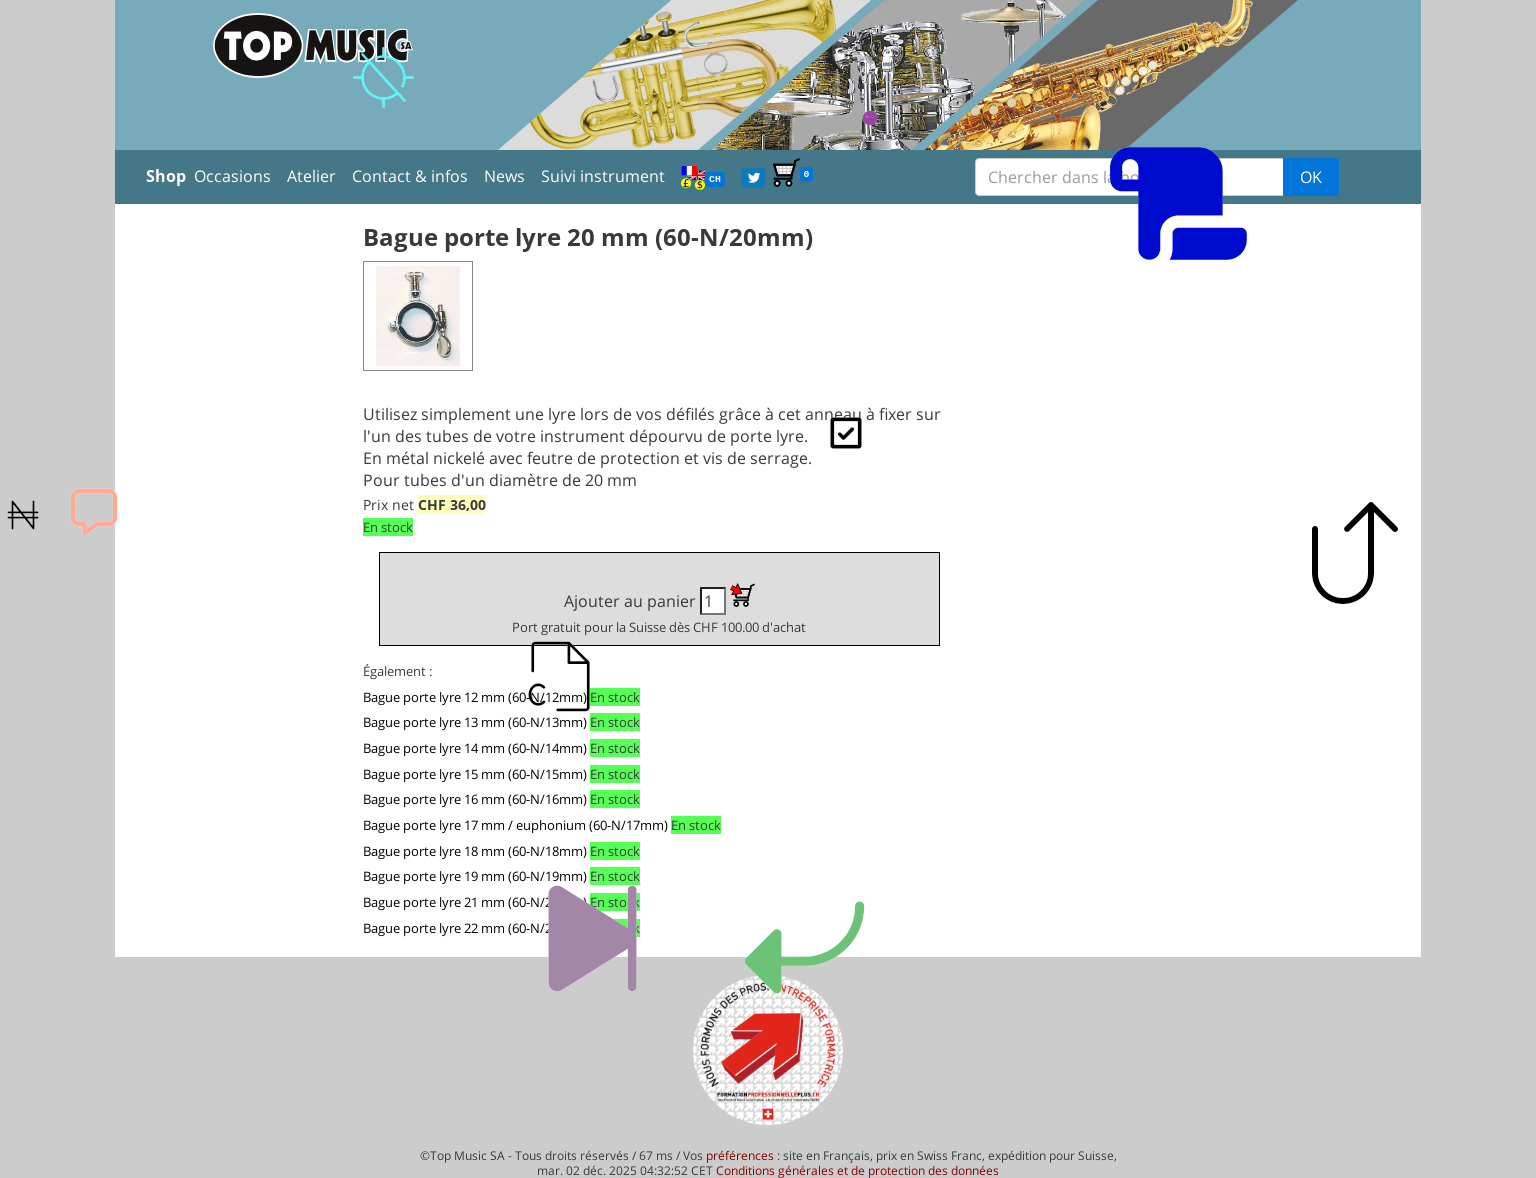 Image resolution: width=1536 pixels, height=1178 pixels. Describe the element at coordinates (870, 118) in the screenshot. I see `a neutral or blank emoji reaction` at that location.